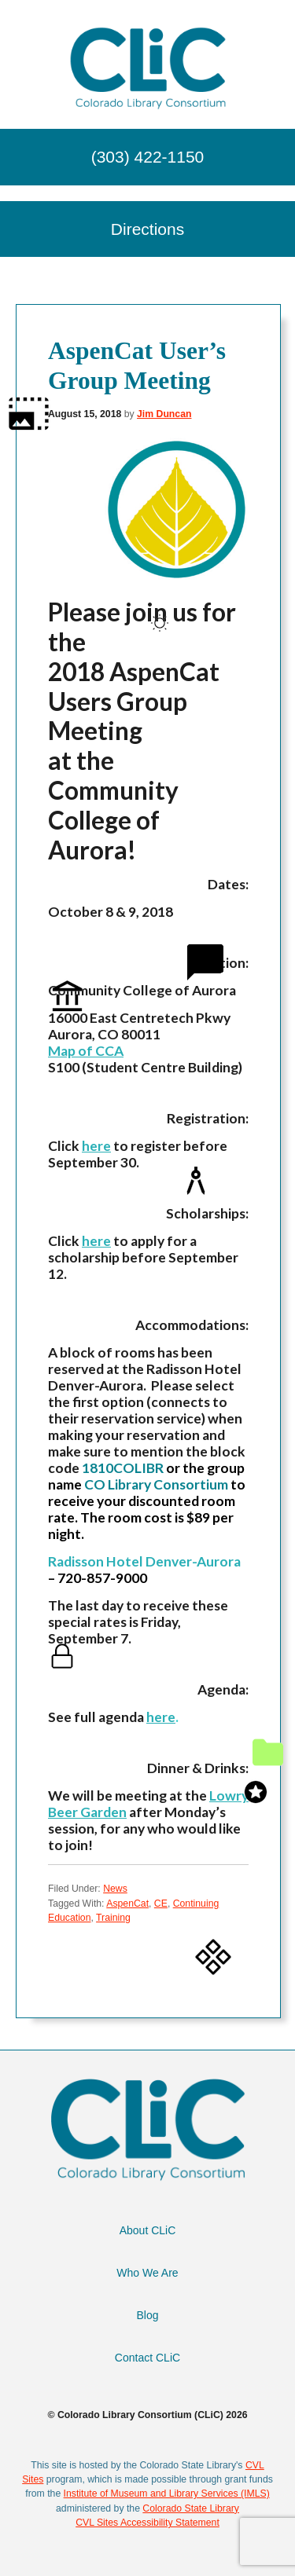 This screenshot has height=2576, width=295. I want to click on indicates a locked or secured item, so click(62, 1656).